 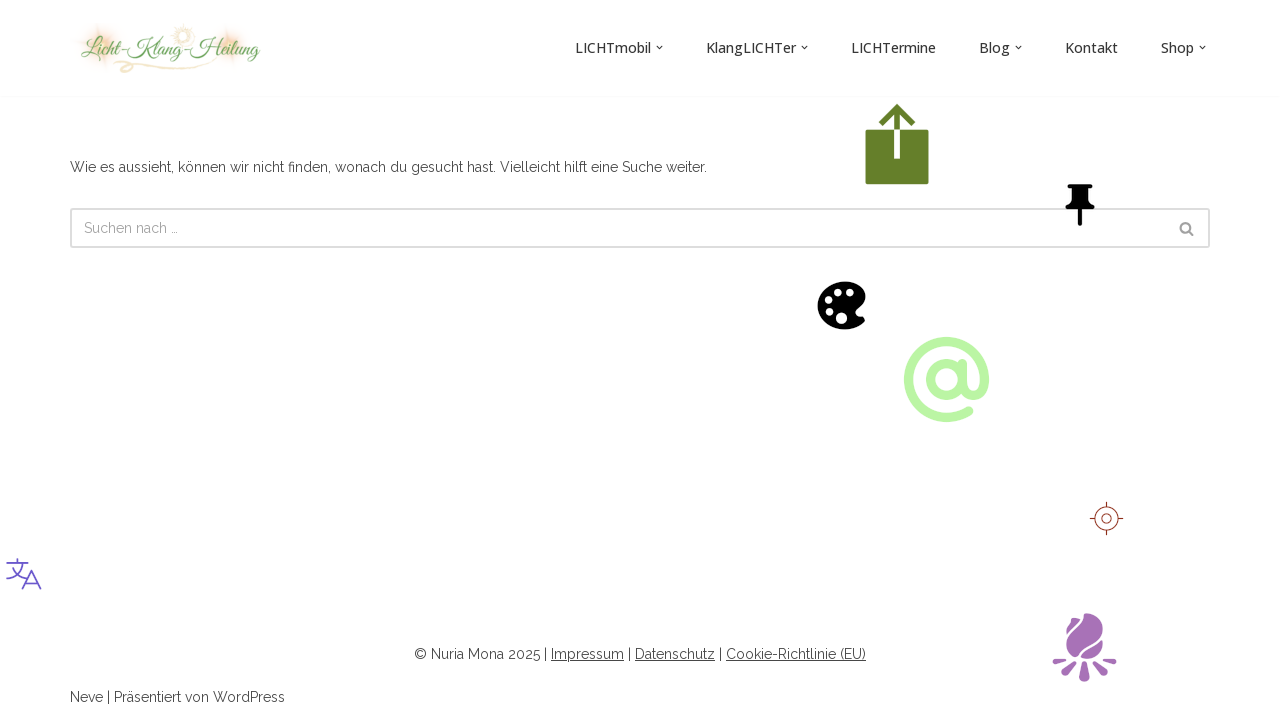 What do you see at coordinates (1084, 647) in the screenshot?
I see `access campfire or outdoor activity features` at bounding box center [1084, 647].